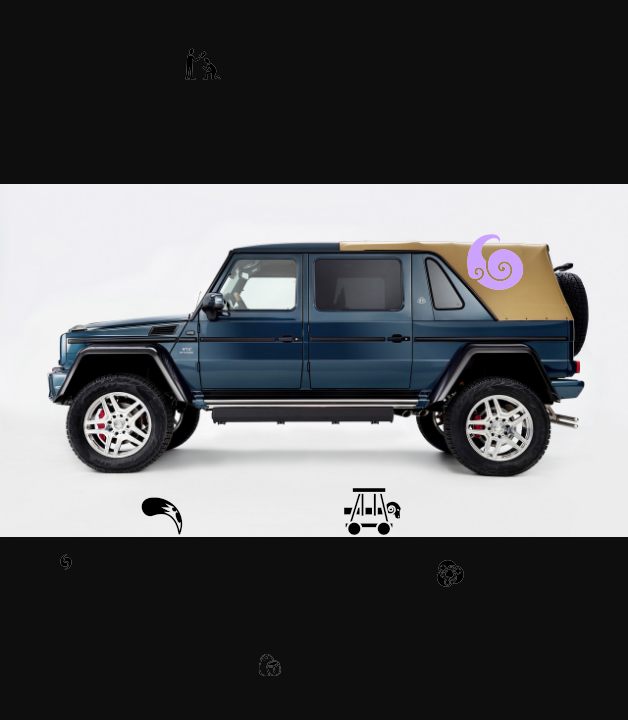 The image size is (628, 720). What do you see at coordinates (66, 562) in the screenshot?
I see `indicates a doubled or multiplied effect in gameplay` at bounding box center [66, 562].